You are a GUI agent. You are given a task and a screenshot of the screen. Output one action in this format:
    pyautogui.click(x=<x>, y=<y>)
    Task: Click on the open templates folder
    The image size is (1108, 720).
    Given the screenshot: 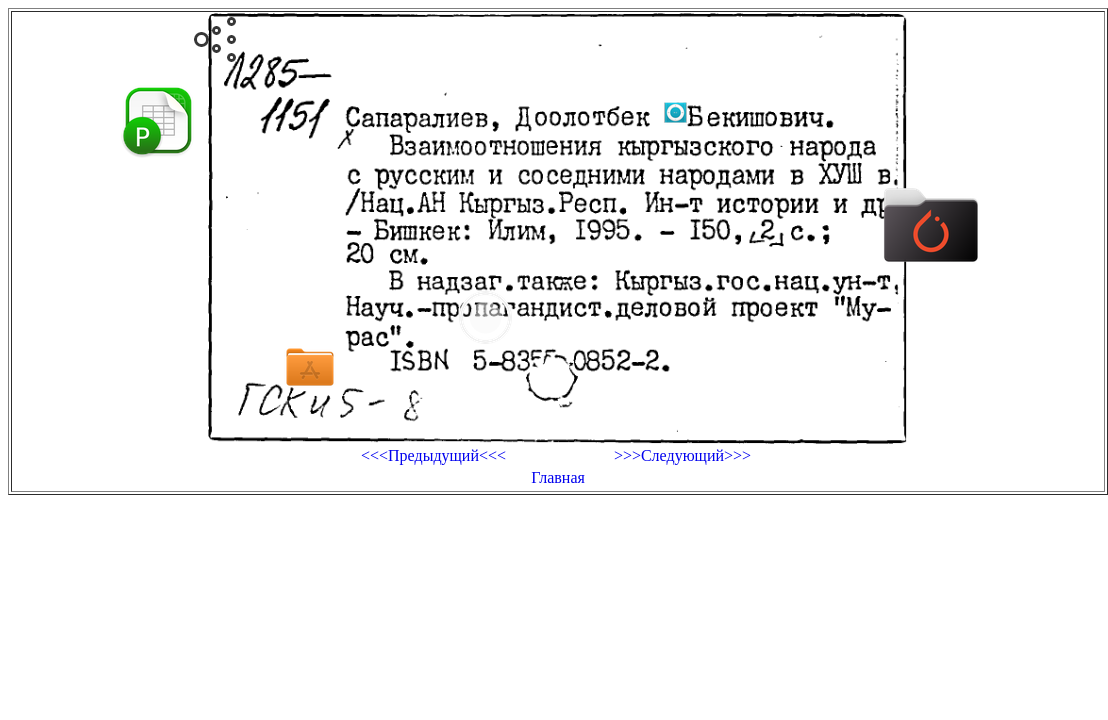 What is the action you would take?
    pyautogui.click(x=310, y=367)
    